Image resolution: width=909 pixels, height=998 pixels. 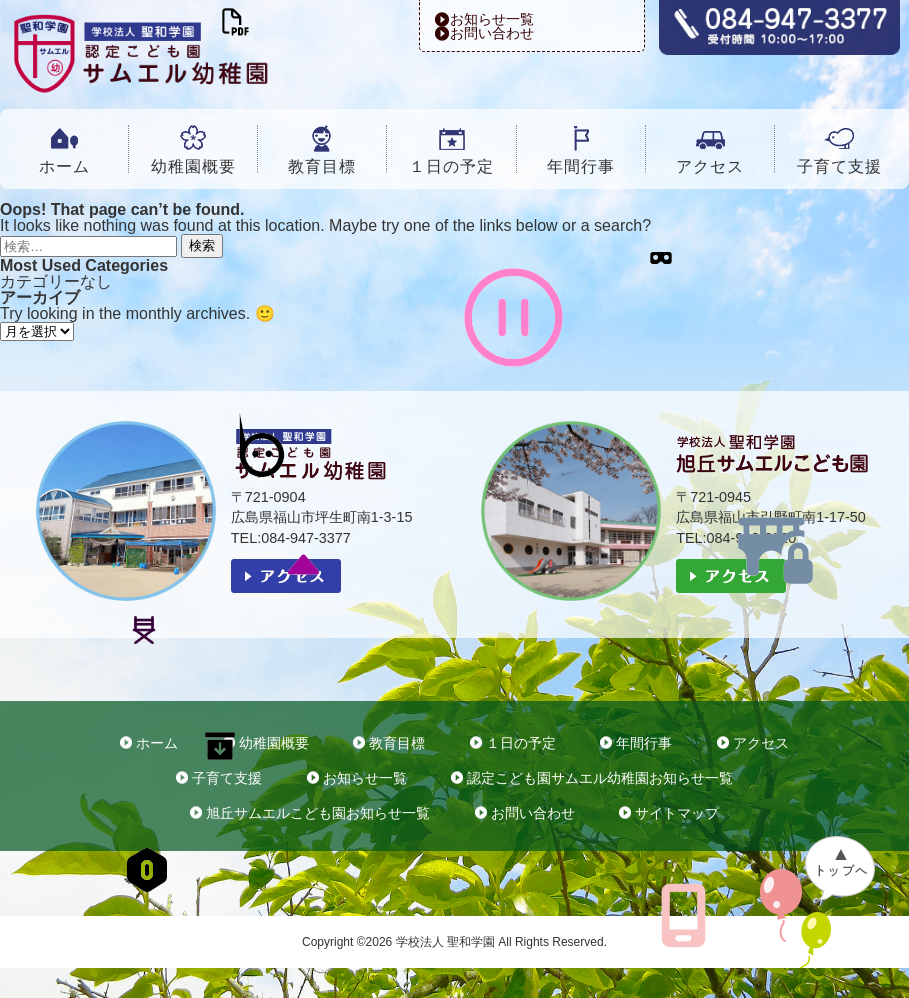 What do you see at coordinates (144, 630) in the screenshot?
I see `access director or filmmaker tools` at bounding box center [144, 630].